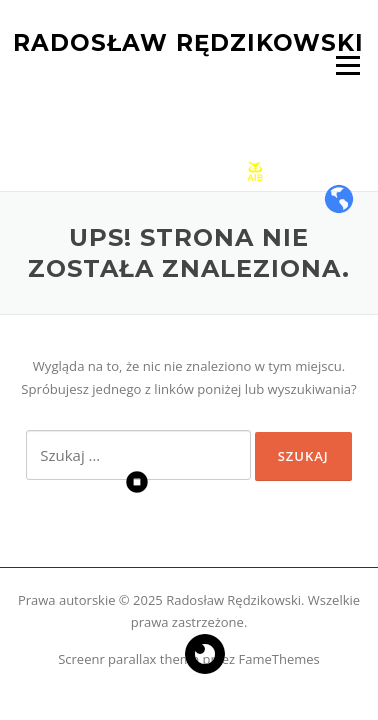 Image resolution: width=378 pixels, height=720 pixels. What do you see at coordinates (137, 482) in the screenshot?
I see `stop media playback` at bounding box center [137, 482].